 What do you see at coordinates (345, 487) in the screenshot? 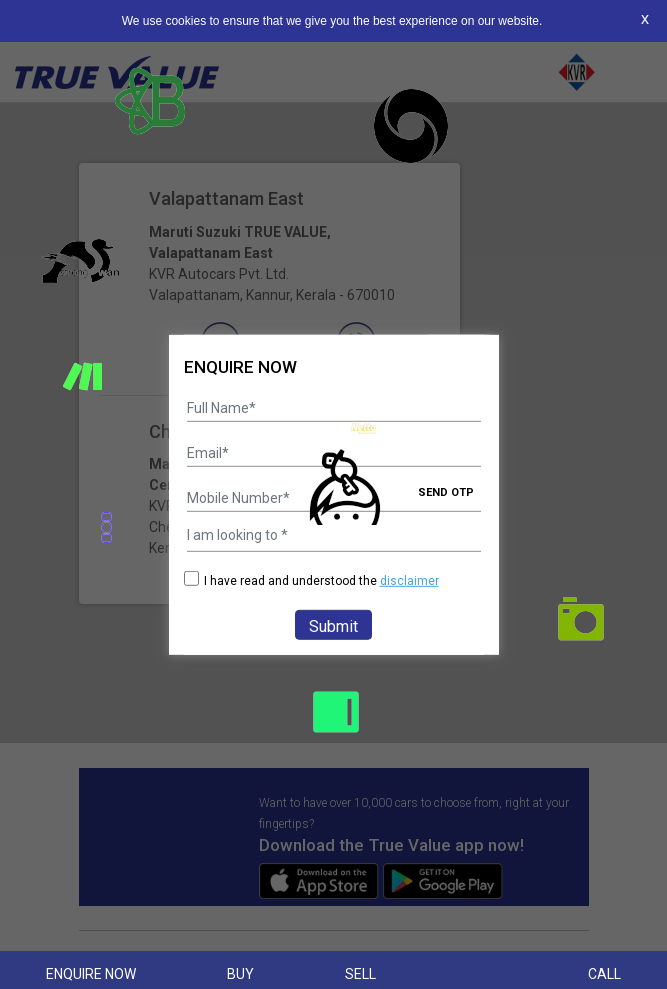
I see `open keybase app` at bounding box center [345, 487].